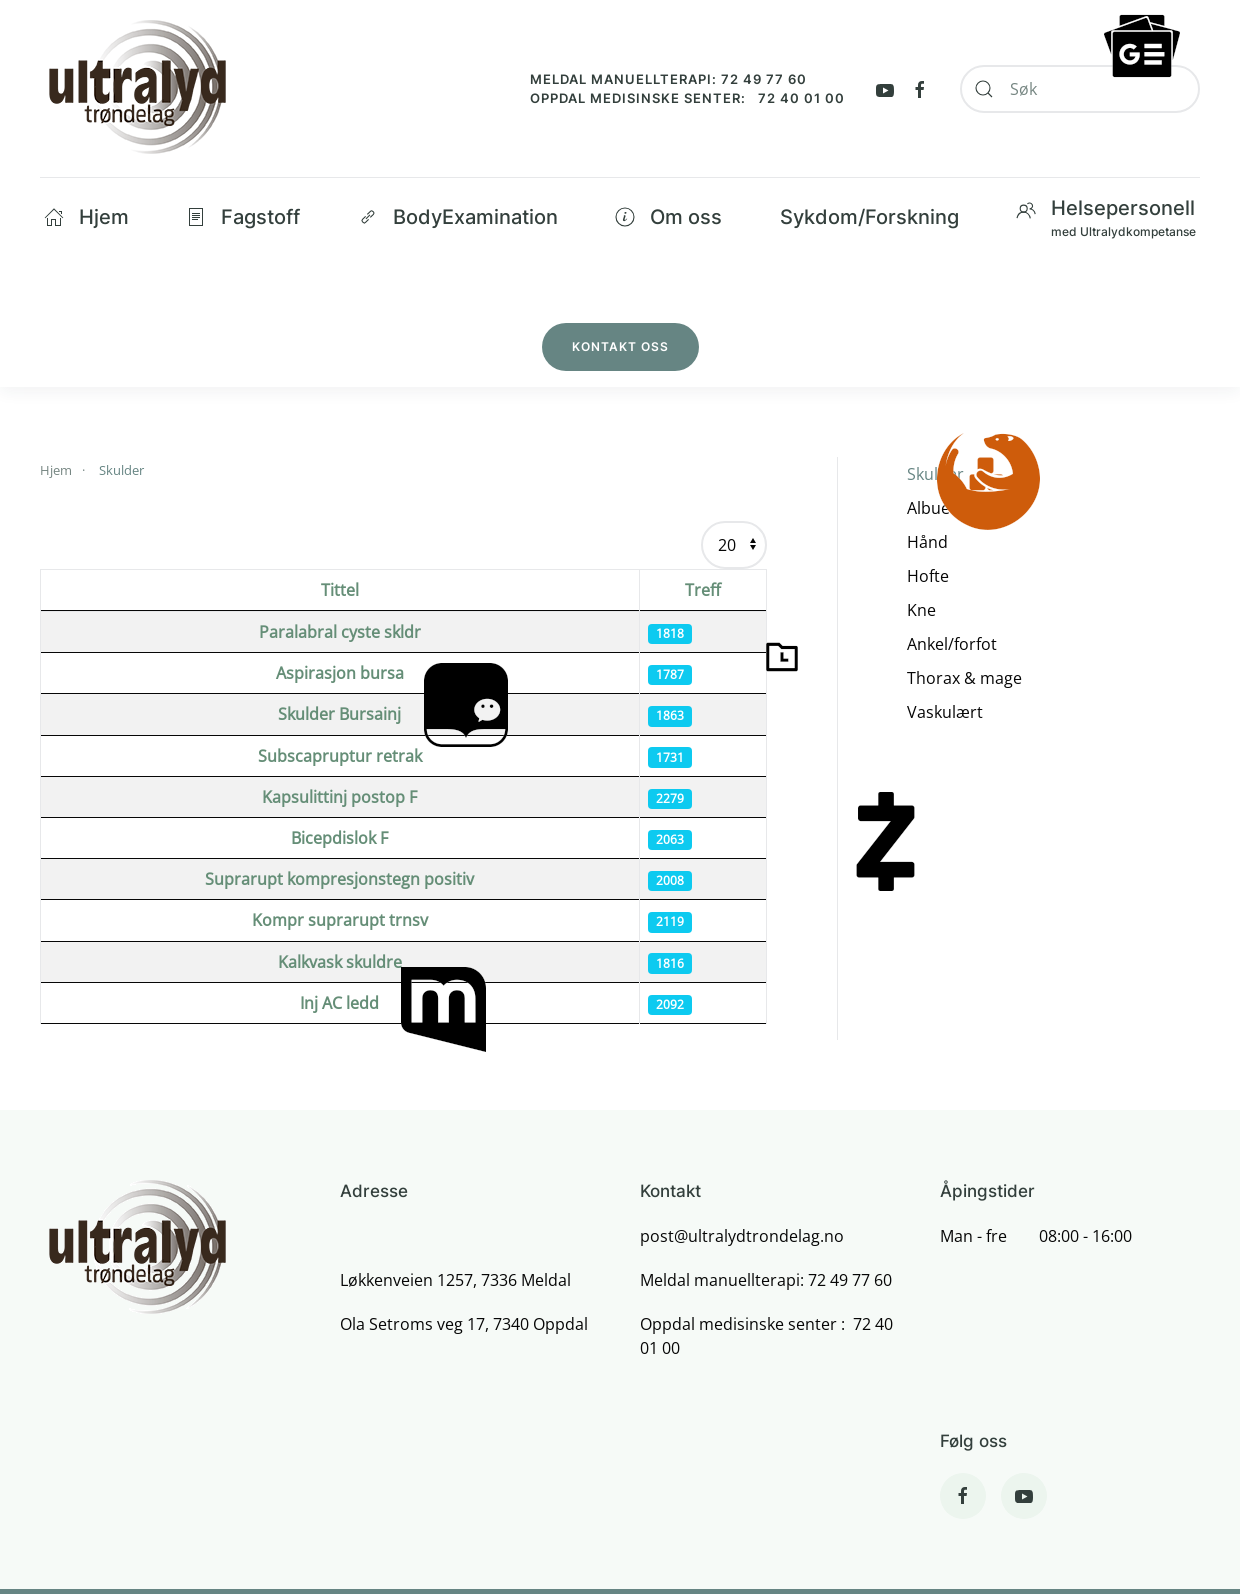  Describe the element at coordinates (1142, 46) in the screenshot. I see `open Google News app` at that location.